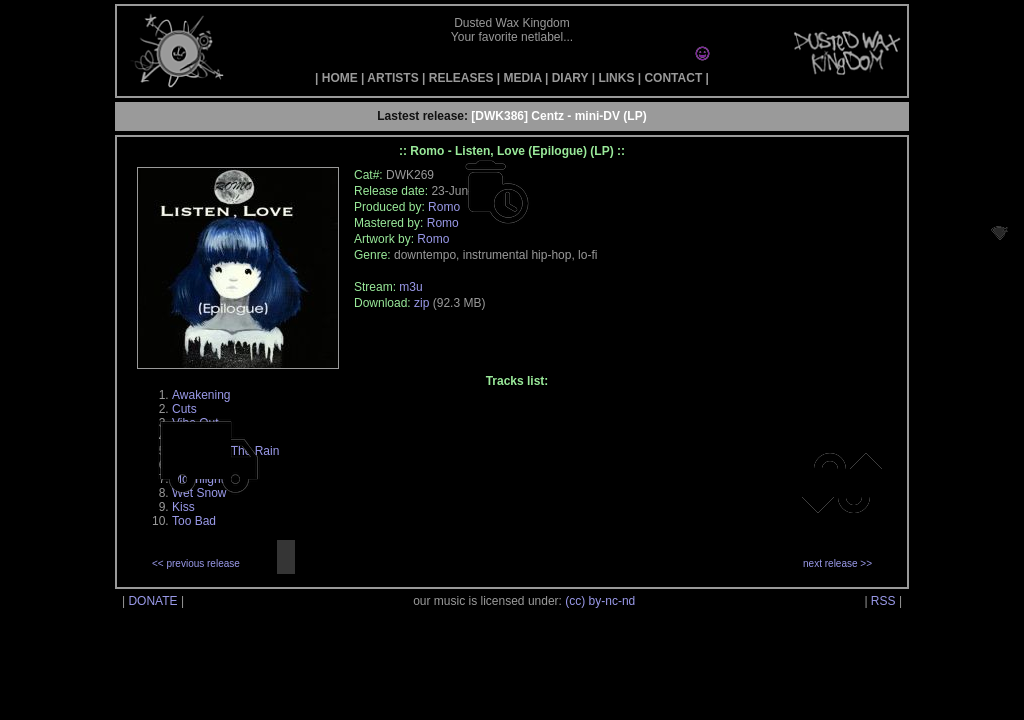 This screenshot has height=720, width=1024. I want to click on enable auto-delete for messages or files, so click(497, 192).